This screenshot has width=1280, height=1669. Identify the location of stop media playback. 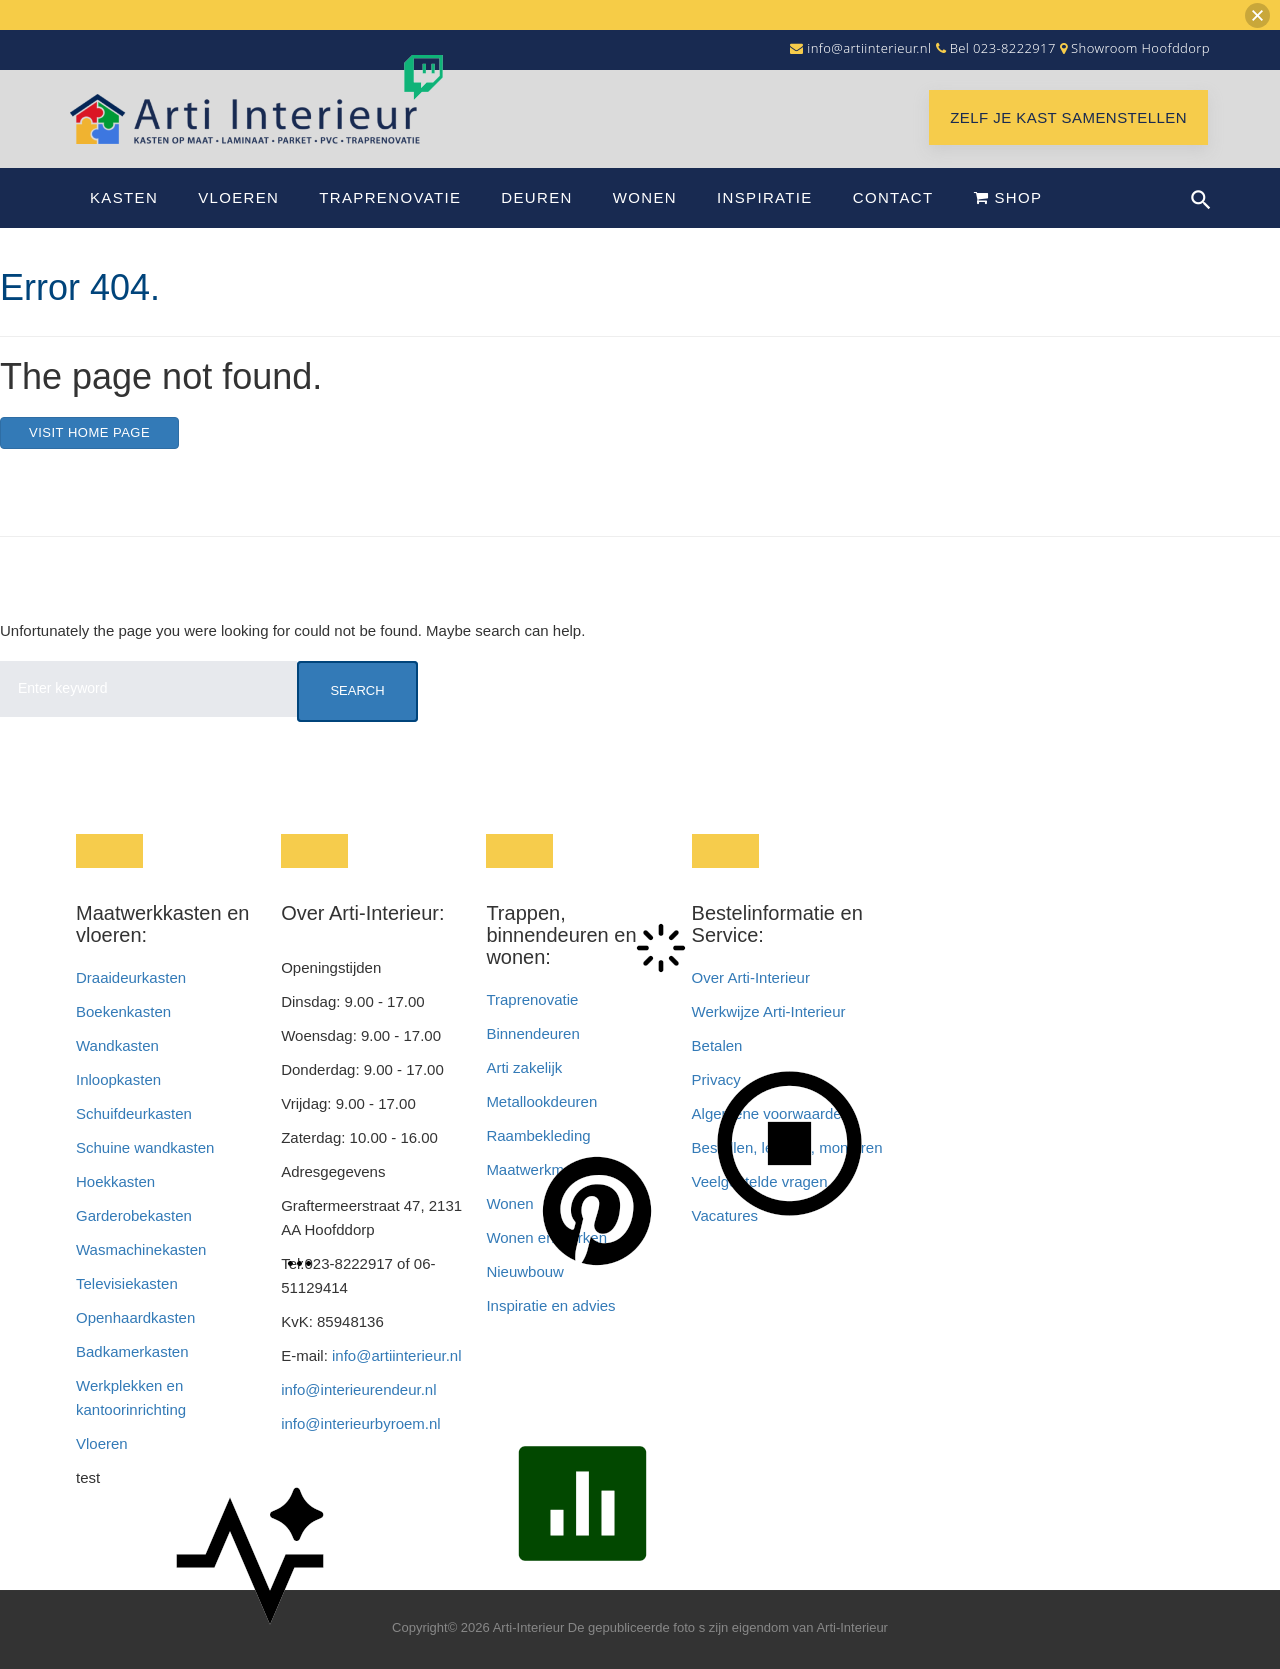
(789, 1143).